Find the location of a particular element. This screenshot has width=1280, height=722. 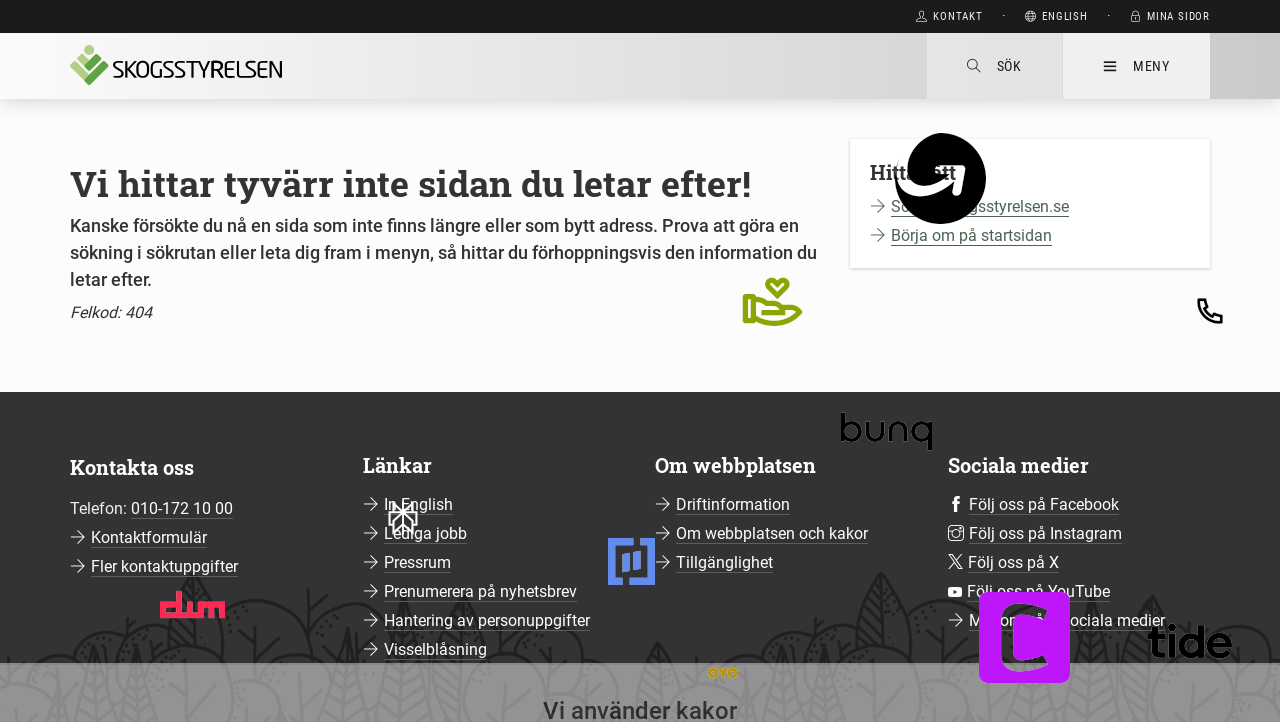

open the OYO hotel booking app is located at coordinates (723, 673).